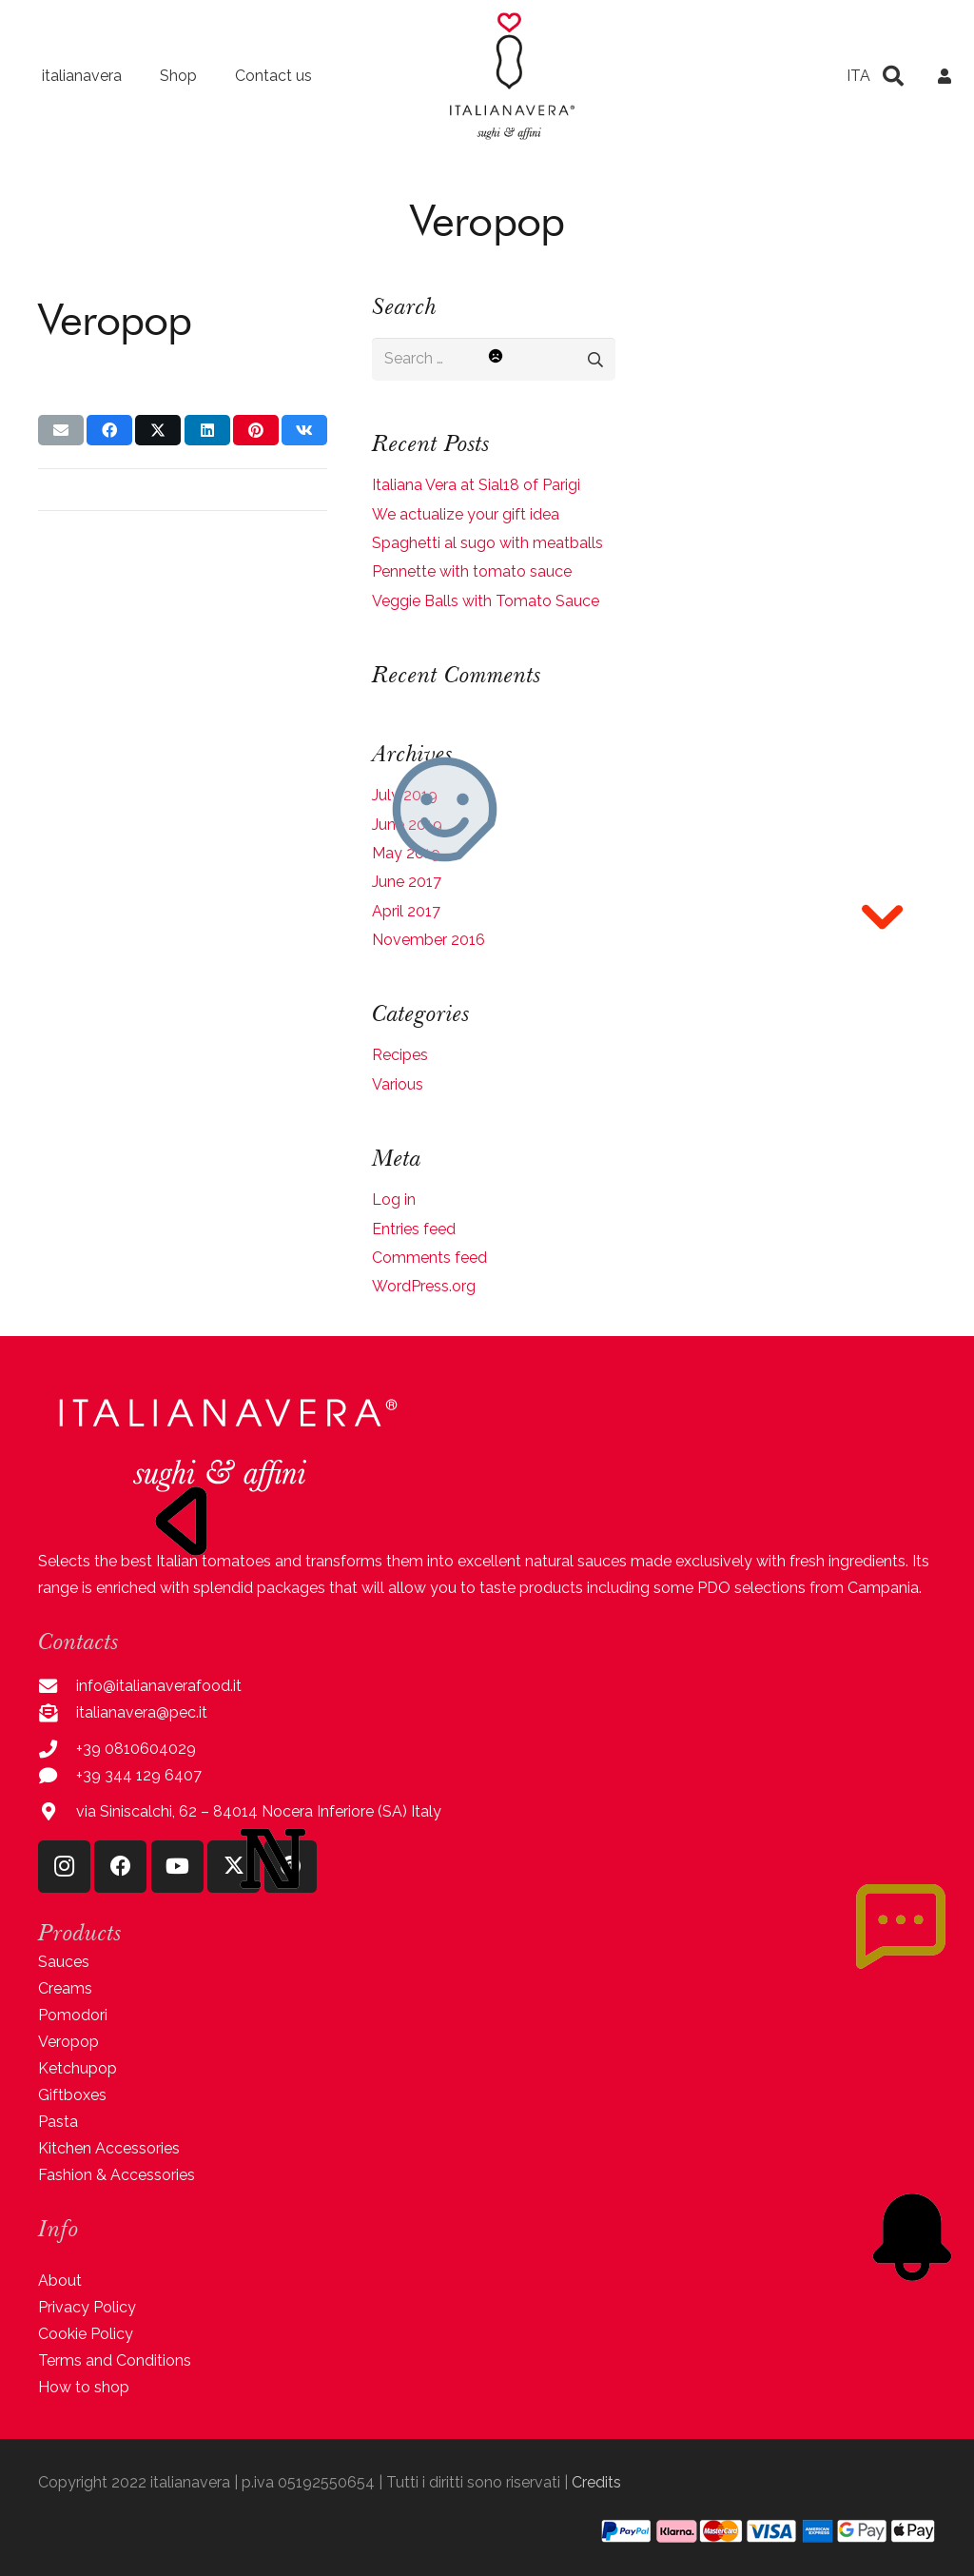 This screenshot has width=974, height=2576. What do you see at coordinates (273, 1858) in the screenshot?
I see `open the Notion app` at bounding box center [273, 1858].